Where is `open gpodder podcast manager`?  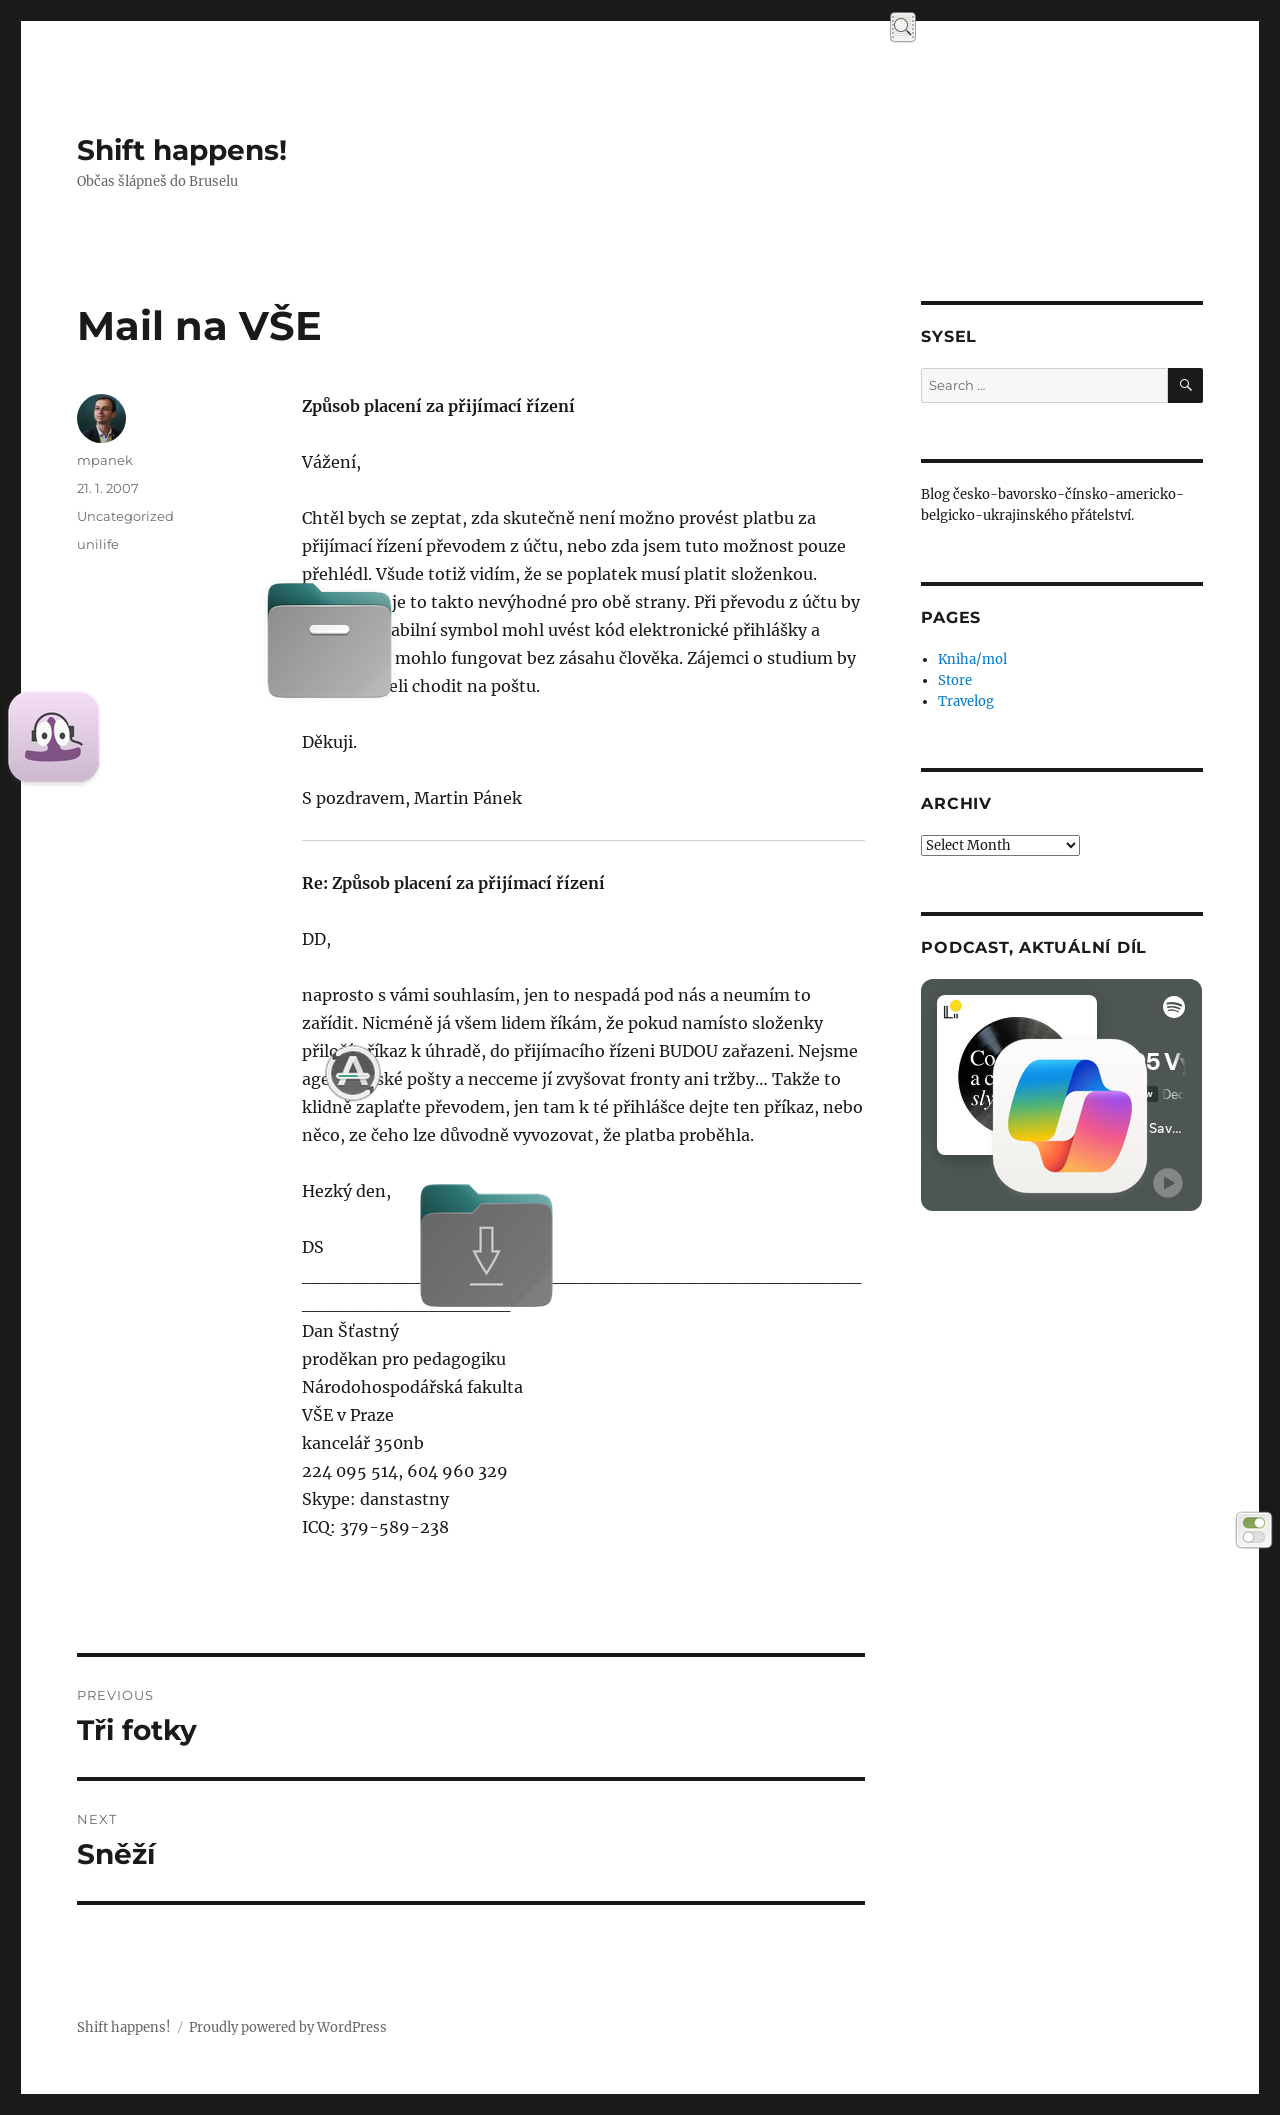 open gpodder podcast manager is located at coordinates (54, 737).